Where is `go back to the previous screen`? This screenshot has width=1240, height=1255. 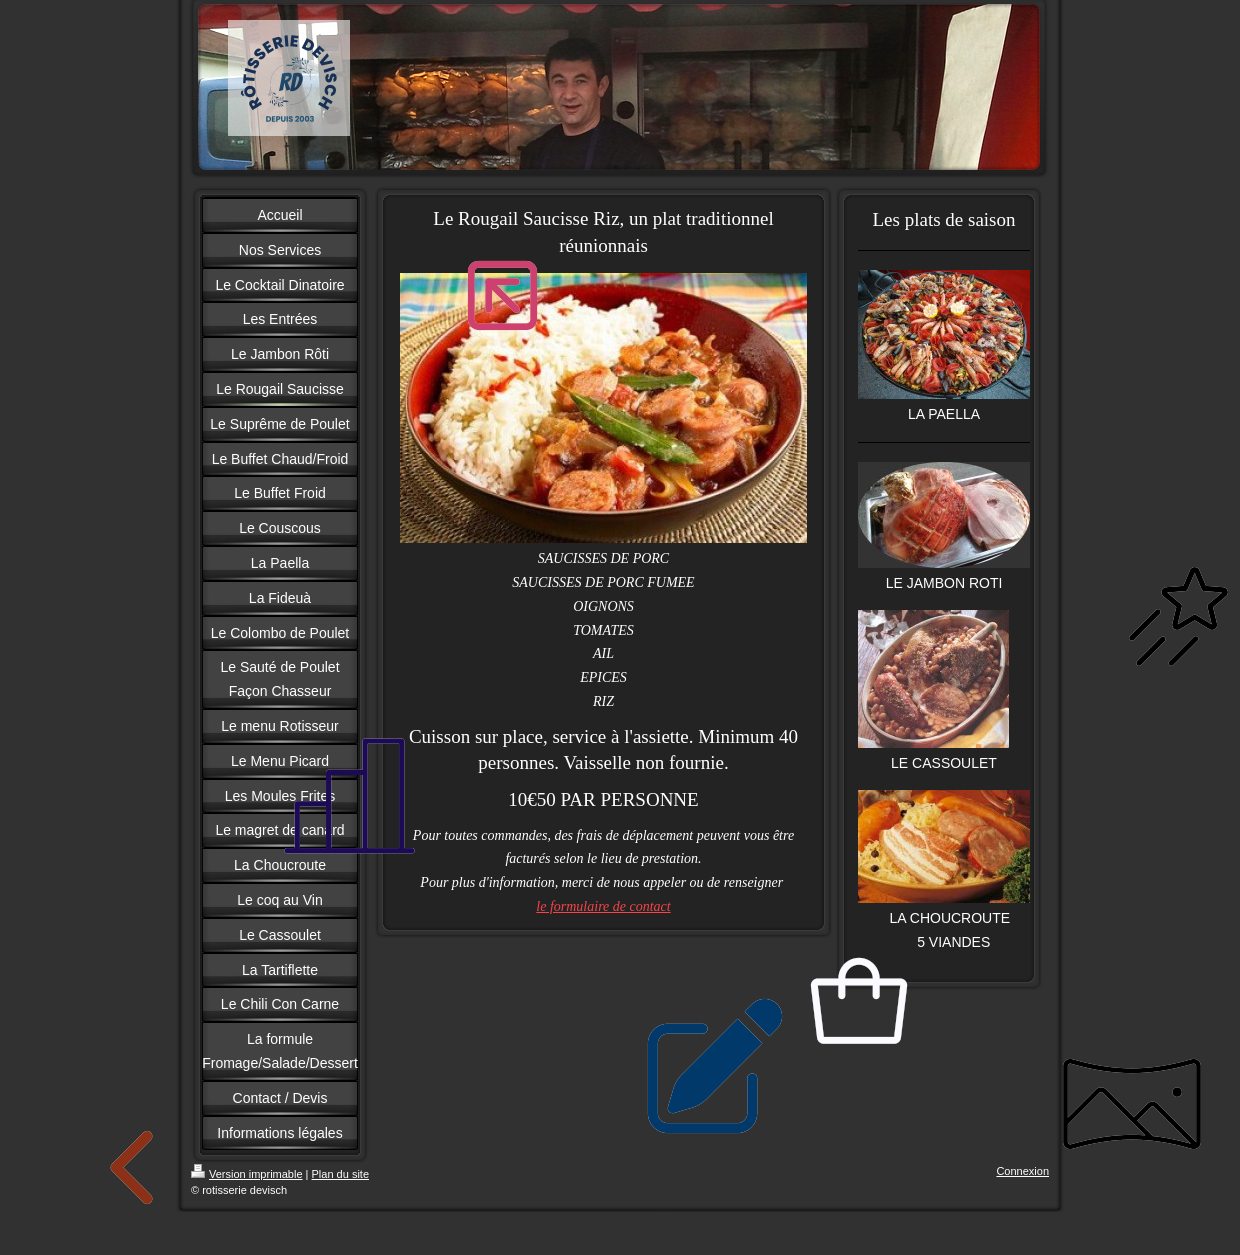 go back to the previous screen is located at coordinates (131, 1167).